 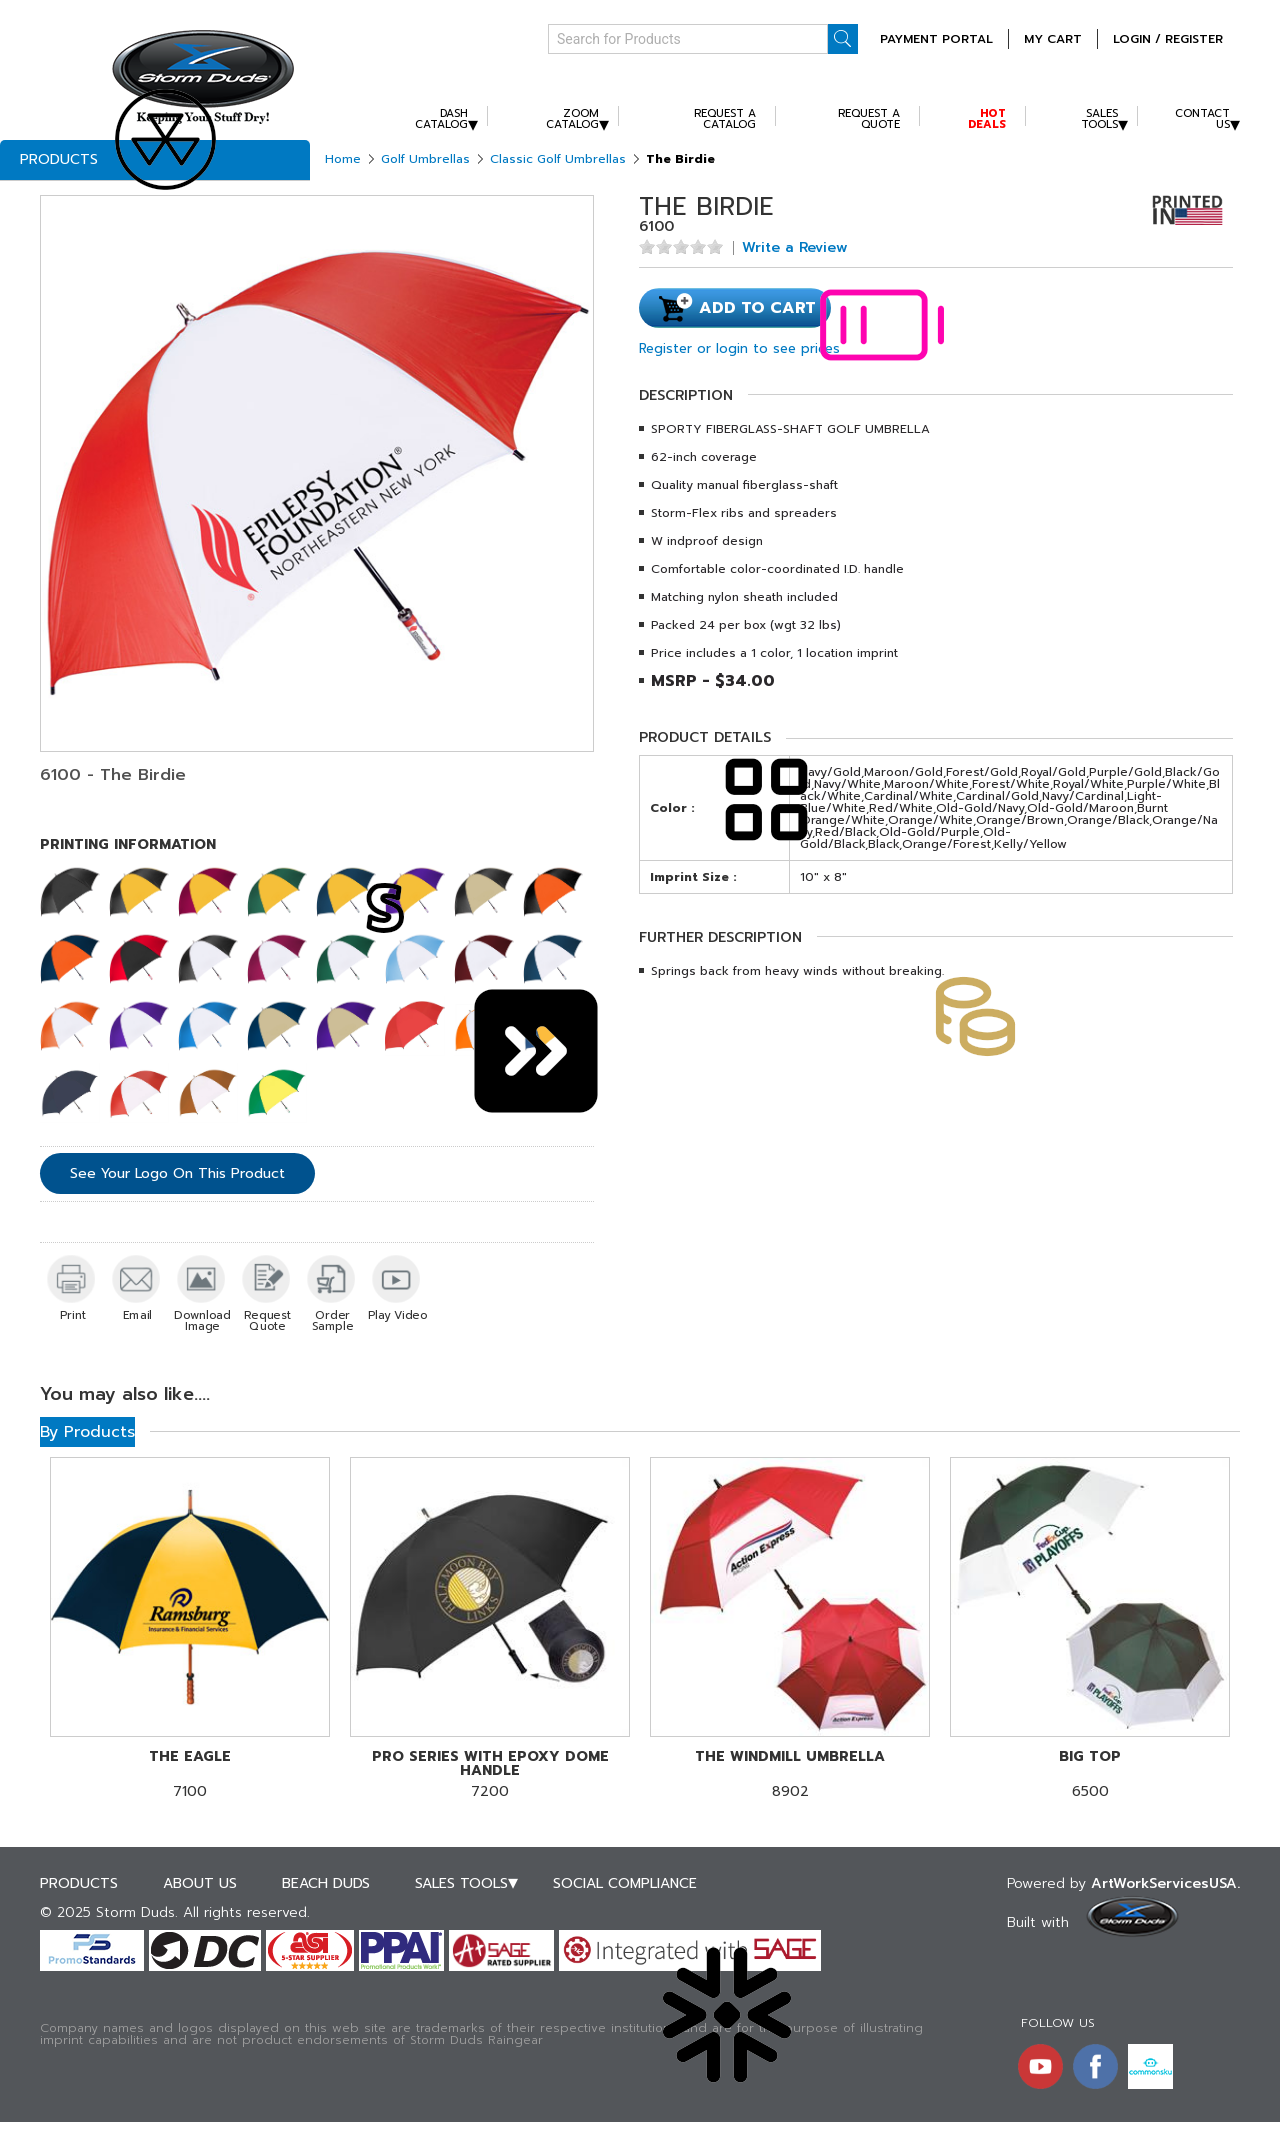 What do you see at coordinates (727, 2015) in the screenshot?
I see `connect to Snowflake data platform` at bounding box center [727, 2015].